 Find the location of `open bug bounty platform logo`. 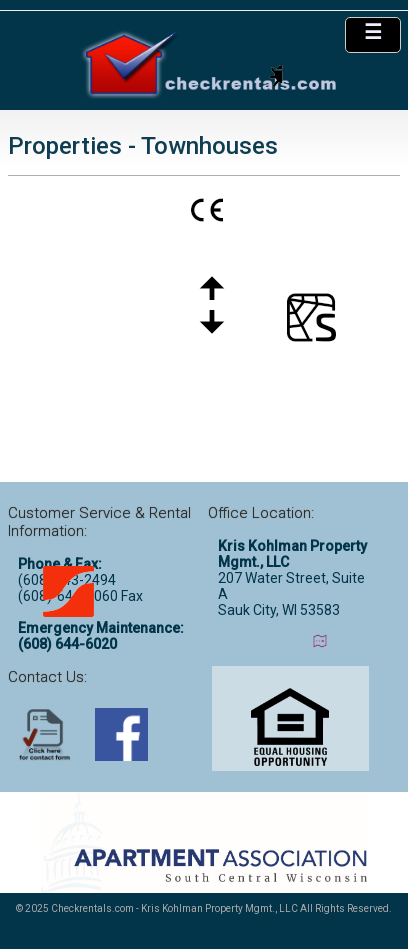

open bug bounty platform logo is located at coordinates (276, 76).